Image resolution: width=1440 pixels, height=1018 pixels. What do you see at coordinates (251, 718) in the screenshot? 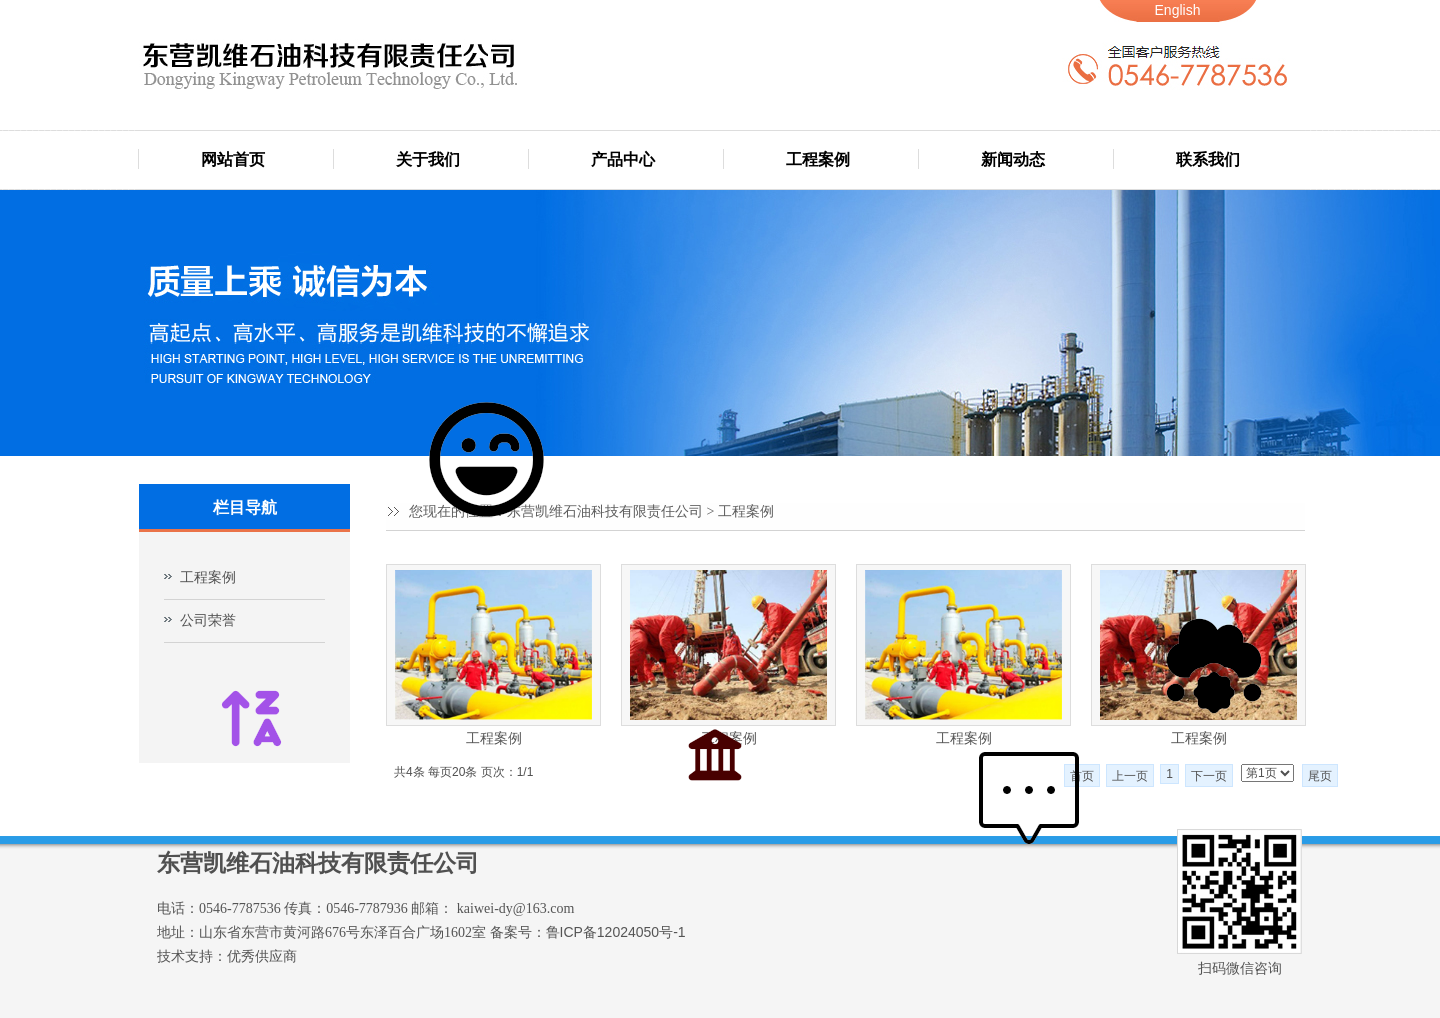
I see `sort items alphabetically from Z to A` at bounding box center [251, 718].